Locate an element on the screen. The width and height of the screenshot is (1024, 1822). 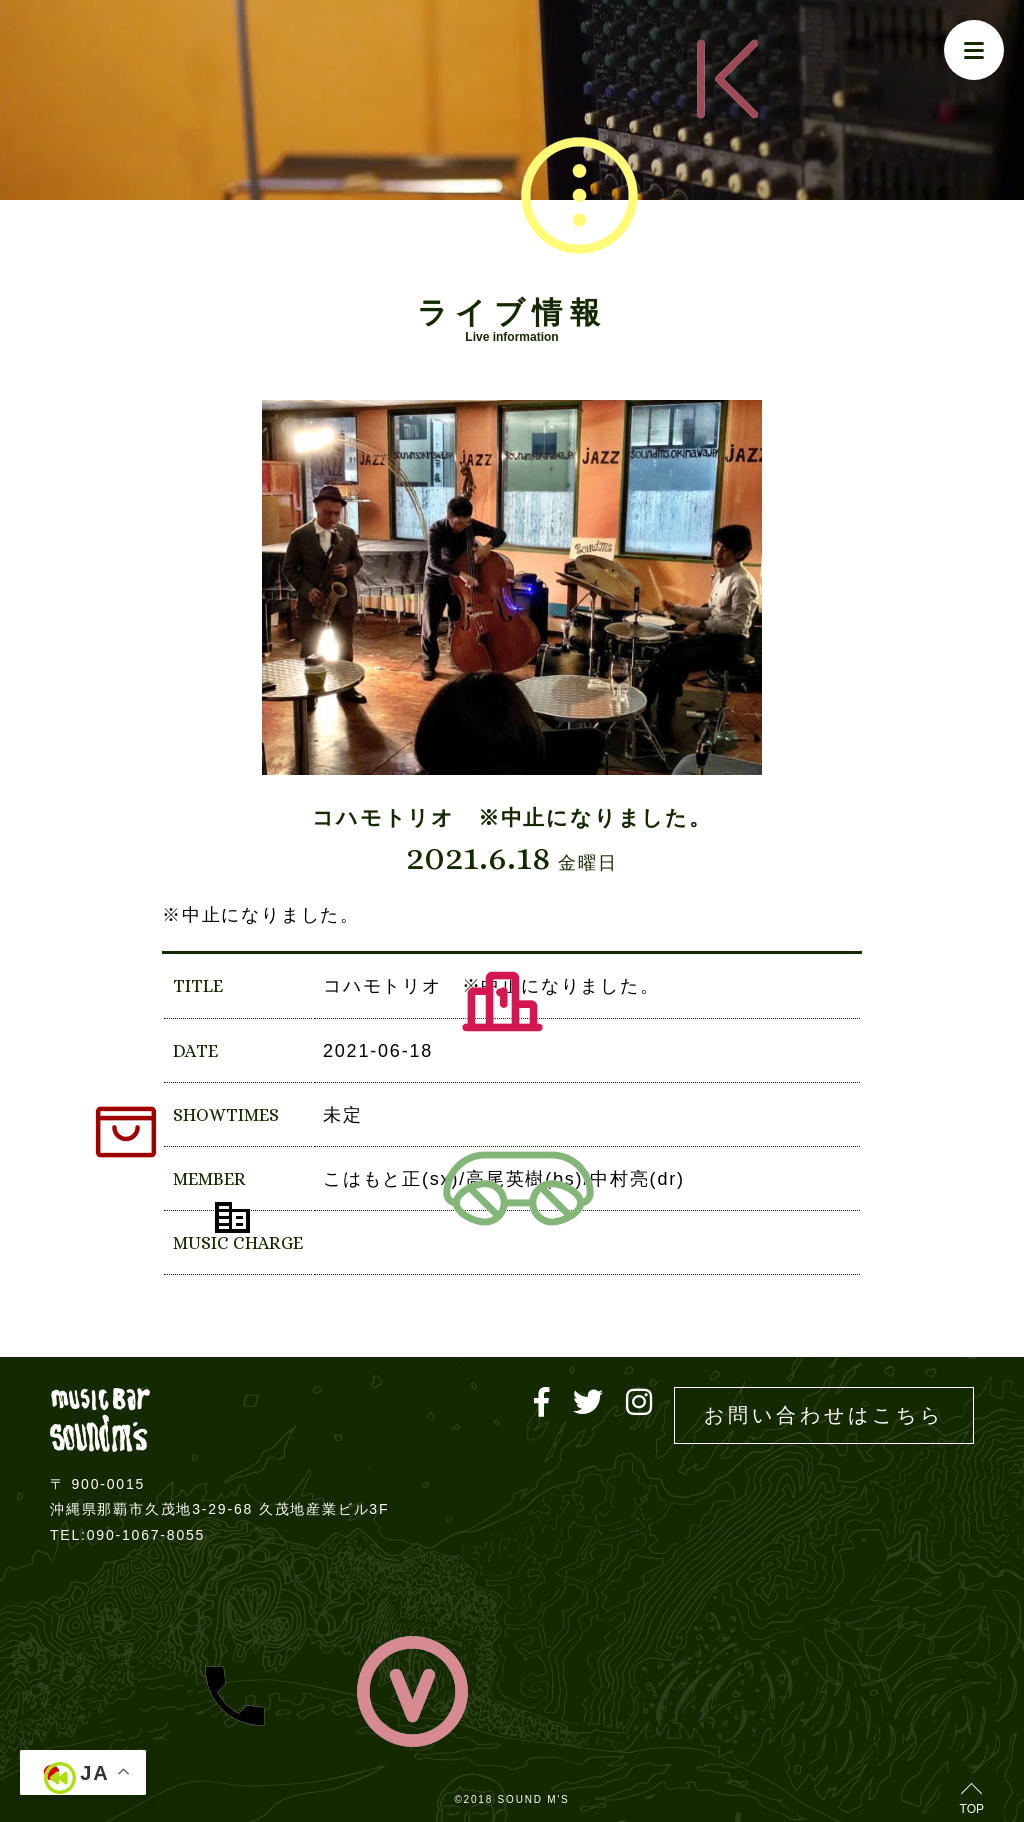
open more options menu is located at coordinates (579, 195).